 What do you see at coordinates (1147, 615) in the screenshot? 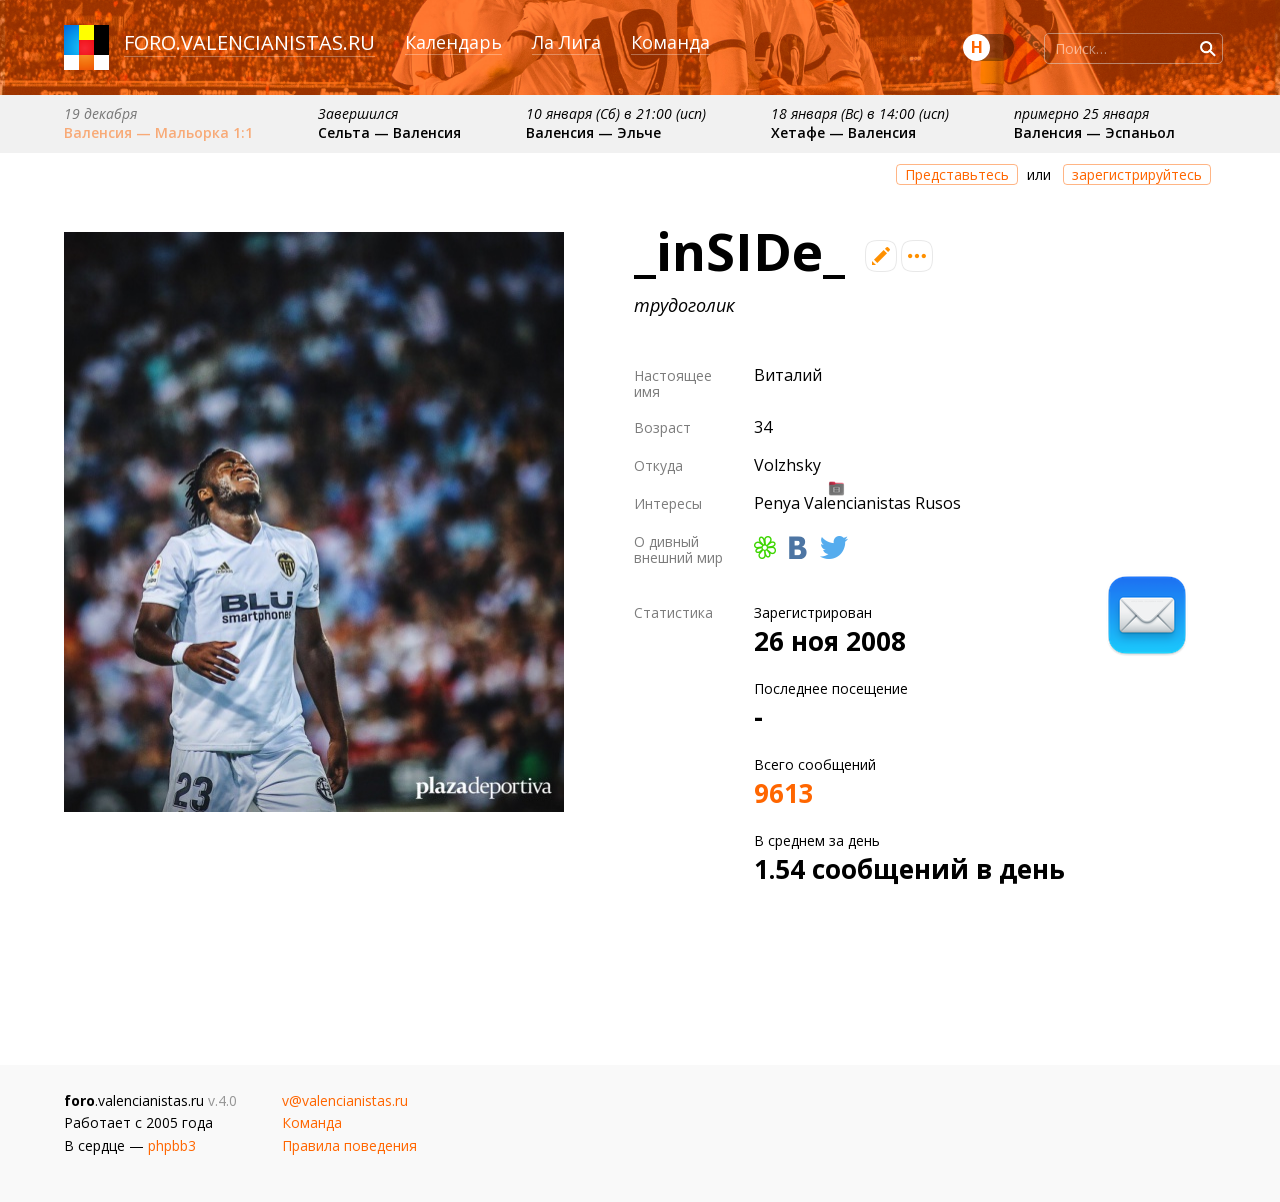
I see `open the mail app` at bounding box center [1147, 615].